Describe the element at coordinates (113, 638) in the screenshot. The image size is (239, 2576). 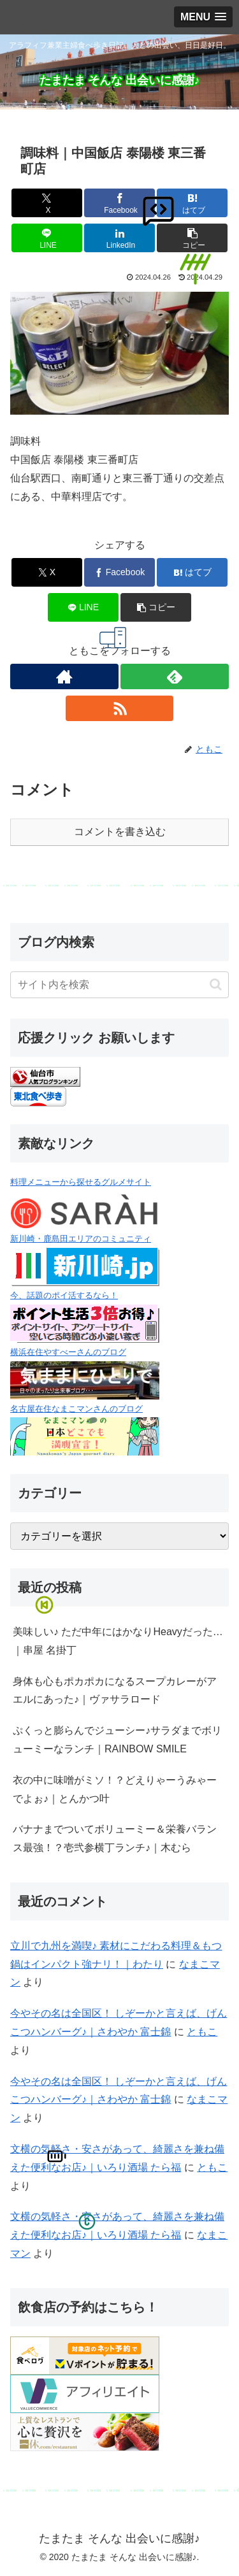
I see `access desktop or PC settings` at that location.